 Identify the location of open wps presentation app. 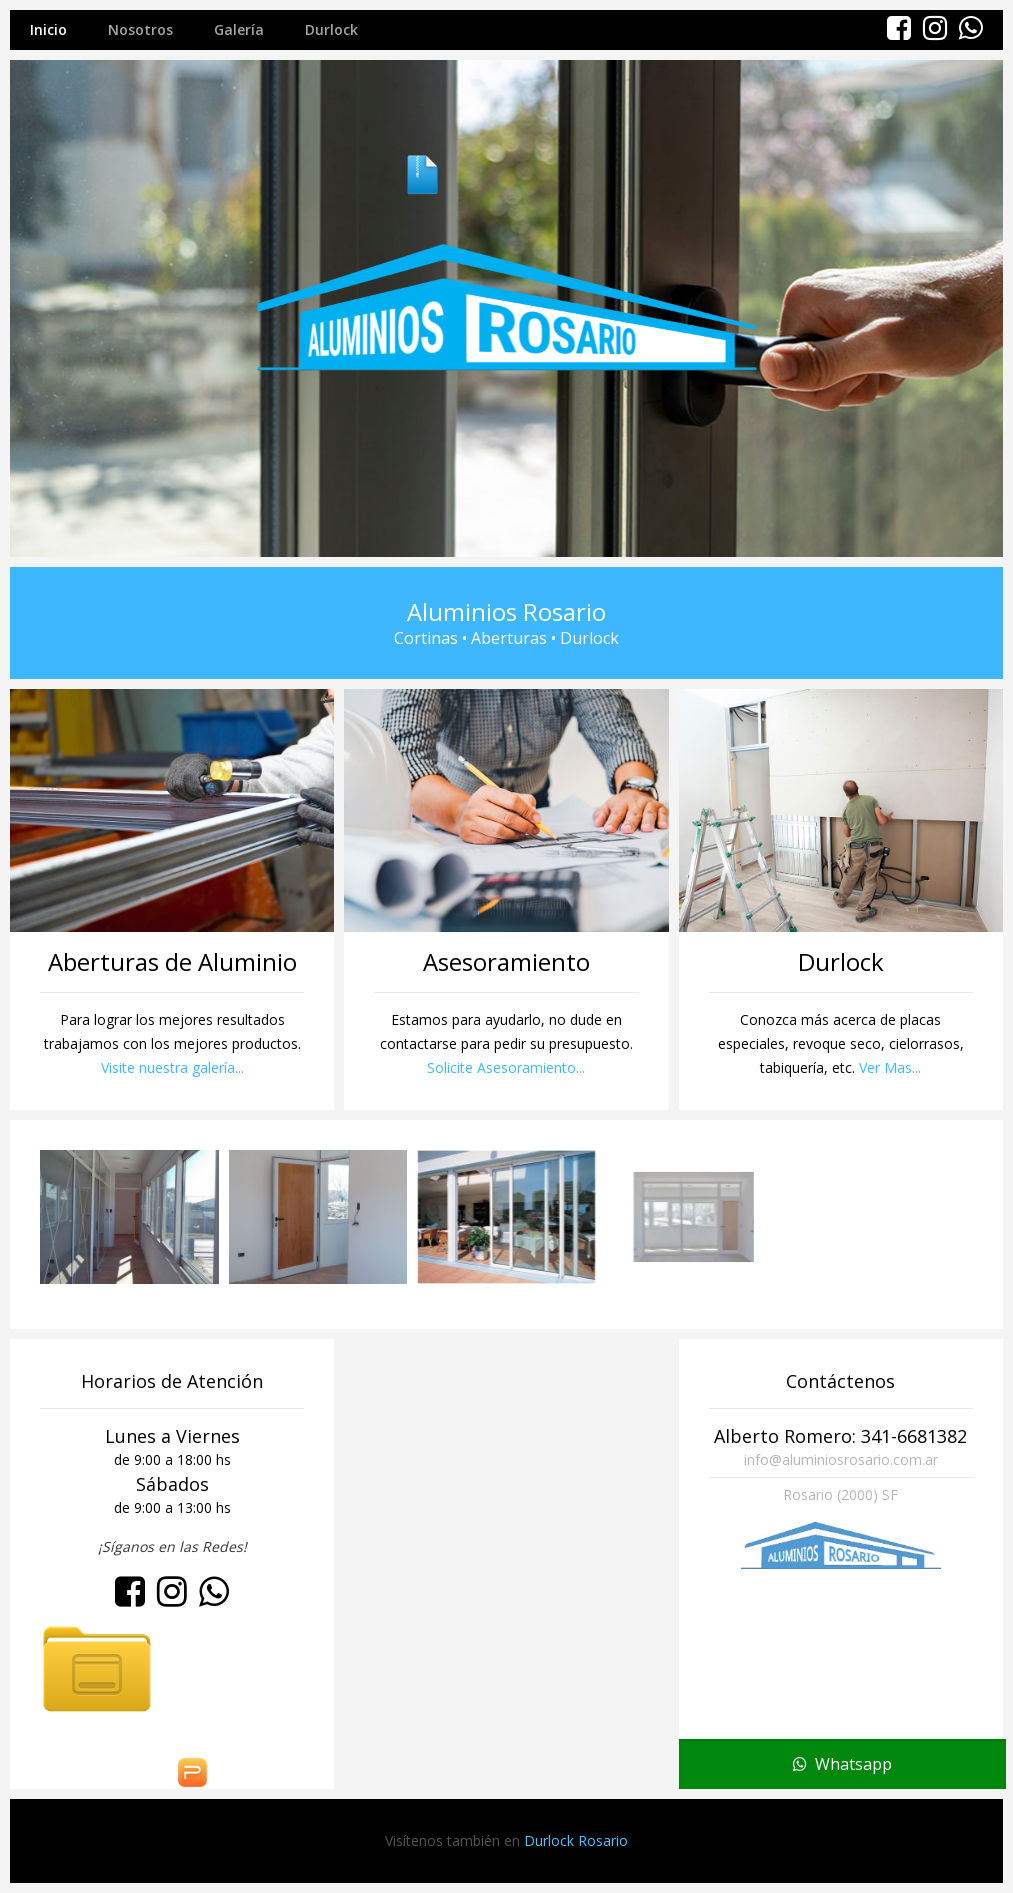
(192, 1772).